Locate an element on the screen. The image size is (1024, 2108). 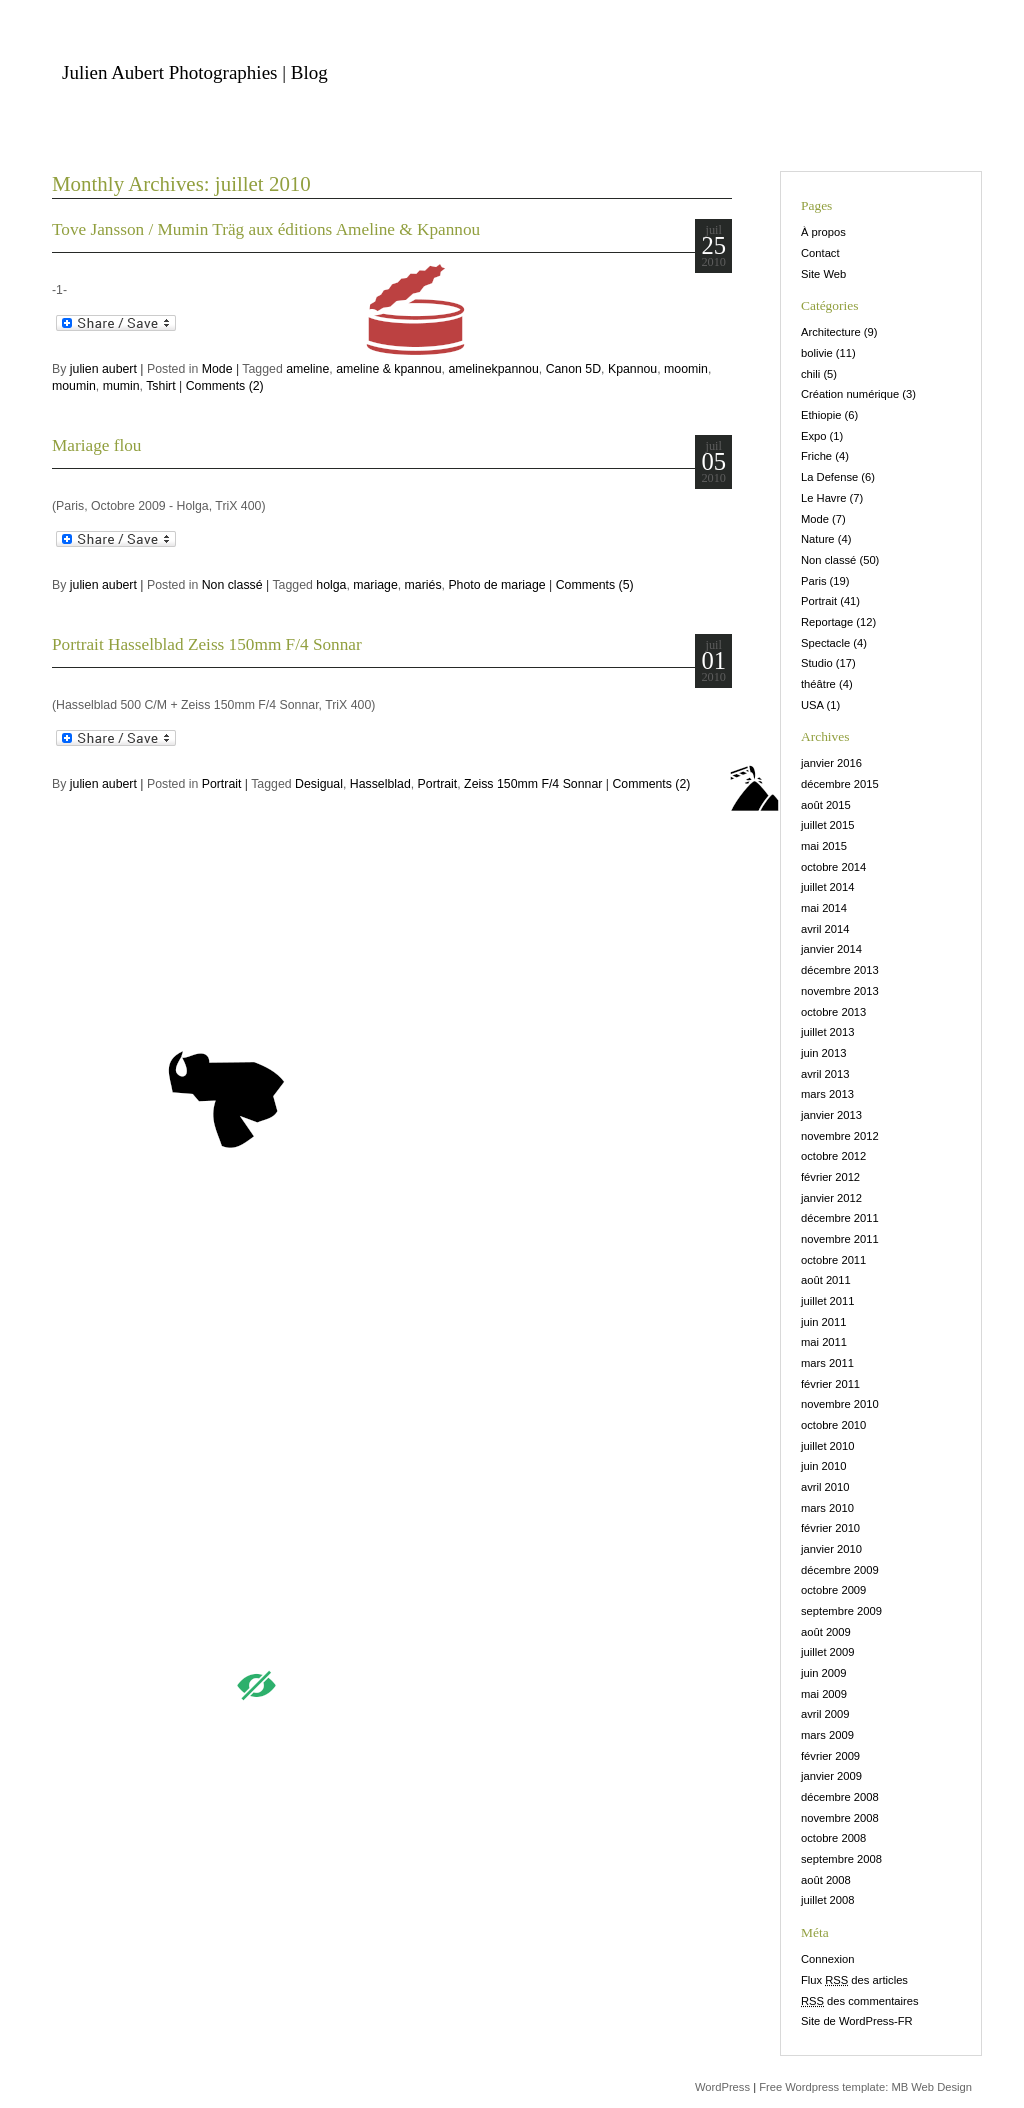
hide content or toggle visibility off is located at coordinates (256, 1685).